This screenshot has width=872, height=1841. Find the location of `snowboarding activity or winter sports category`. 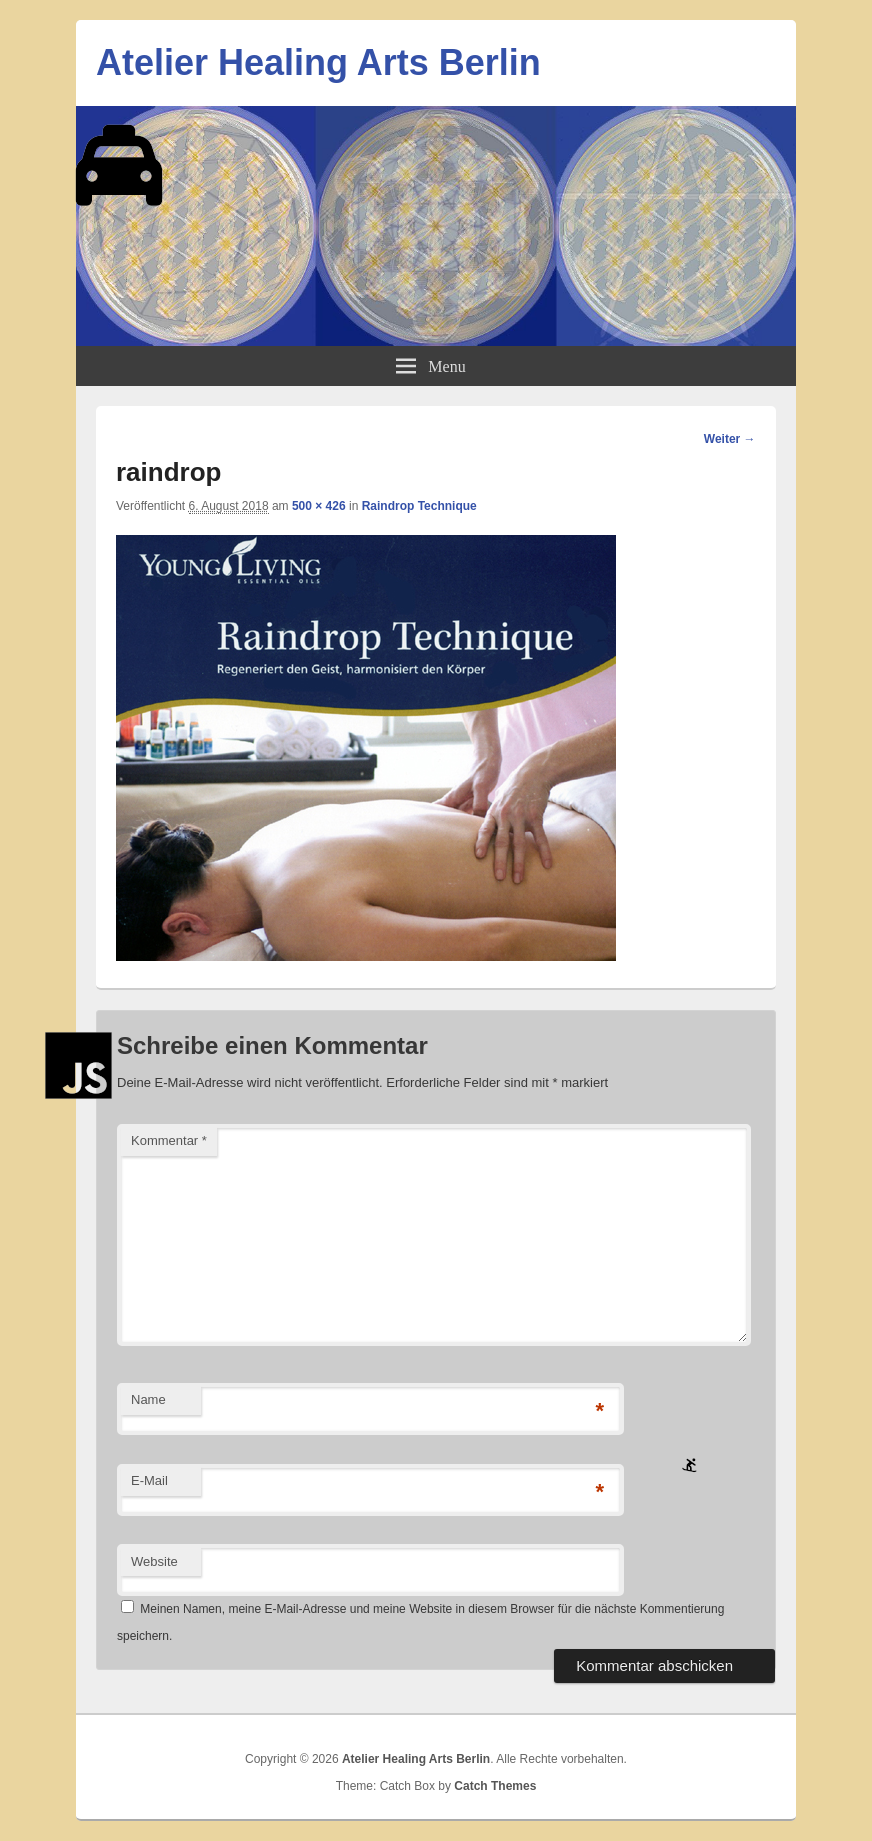

snowboarding activity or winter sports category is located at coordinates (690, 1465).